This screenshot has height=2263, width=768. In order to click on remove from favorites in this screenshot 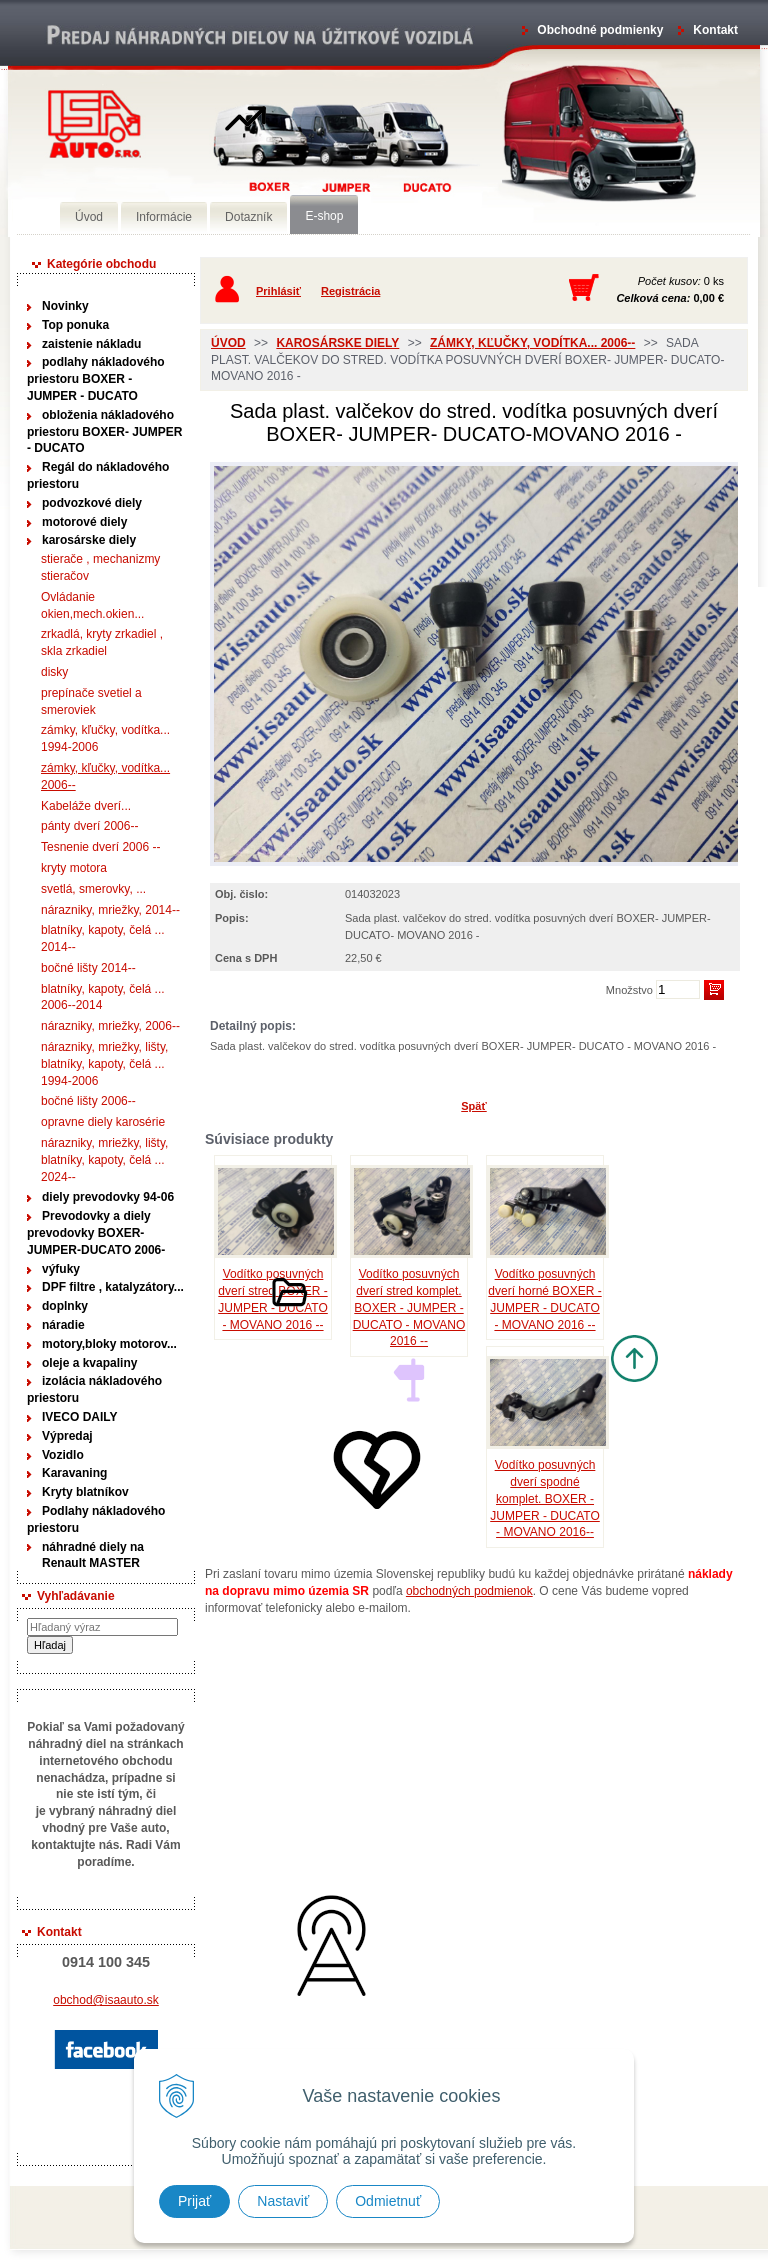, I will do `click(377, 1470)`.